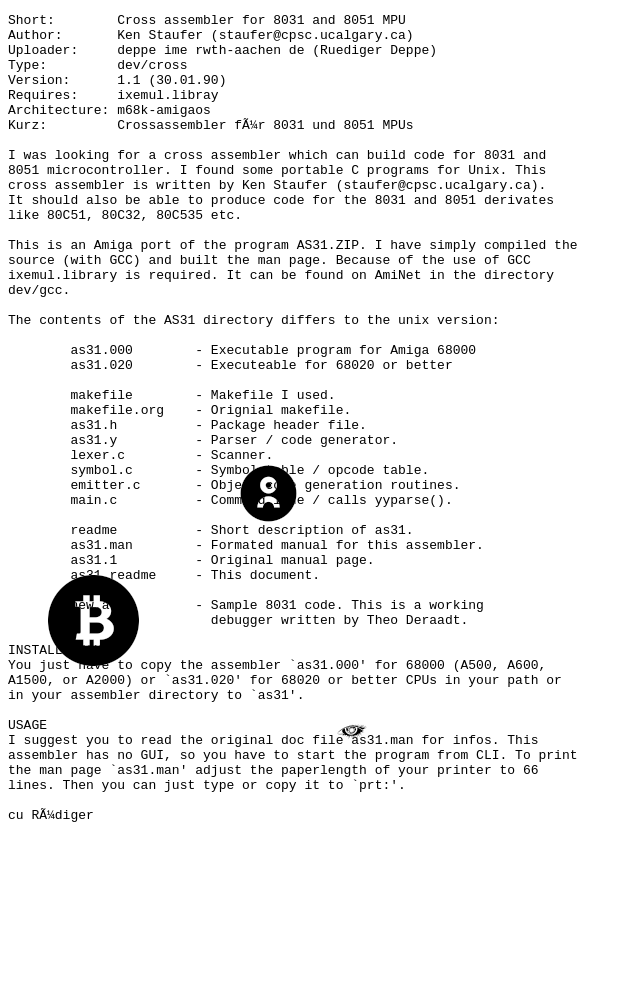 Image resolution: width=631 pixels, height=998 pixels. I want to click on apache cassandra database logo, so click(352, 732).